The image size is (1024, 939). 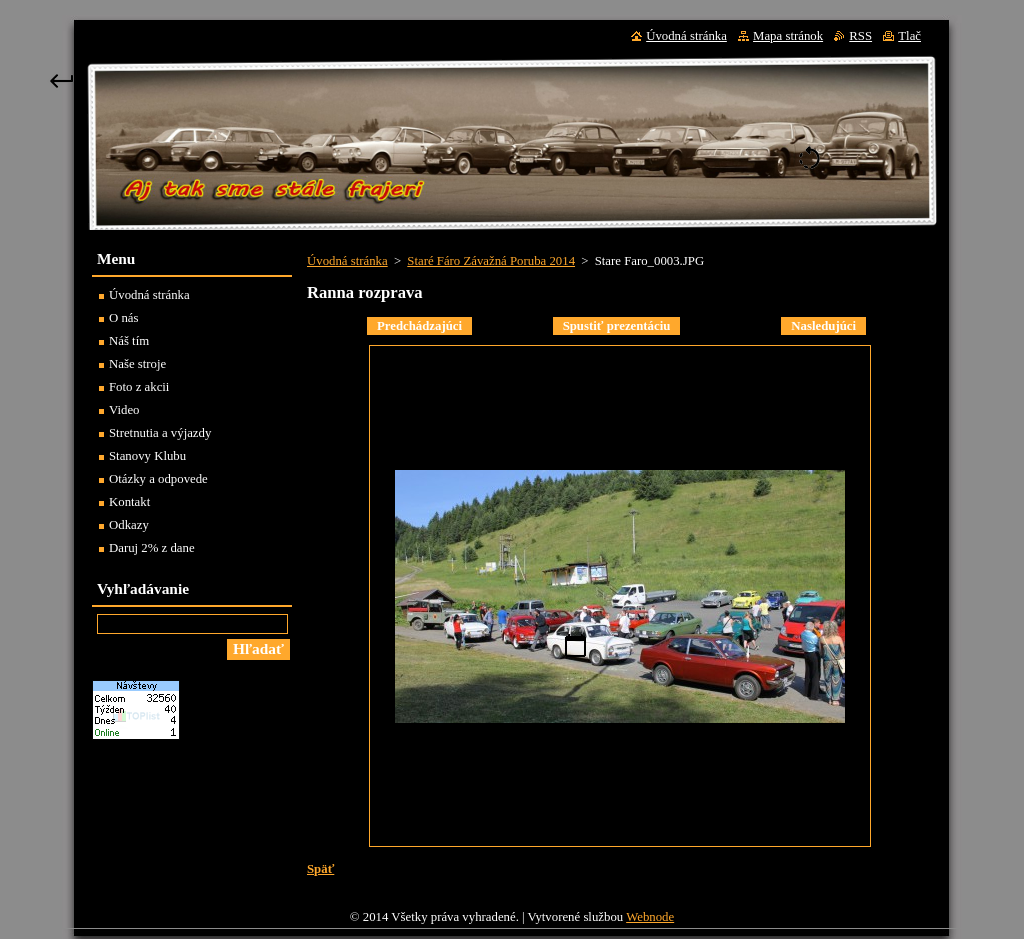 What do you see at coordinates (809, 158) in the screenshot?
I see `rotate image counterclockwise` at bounding box center [809, 158].